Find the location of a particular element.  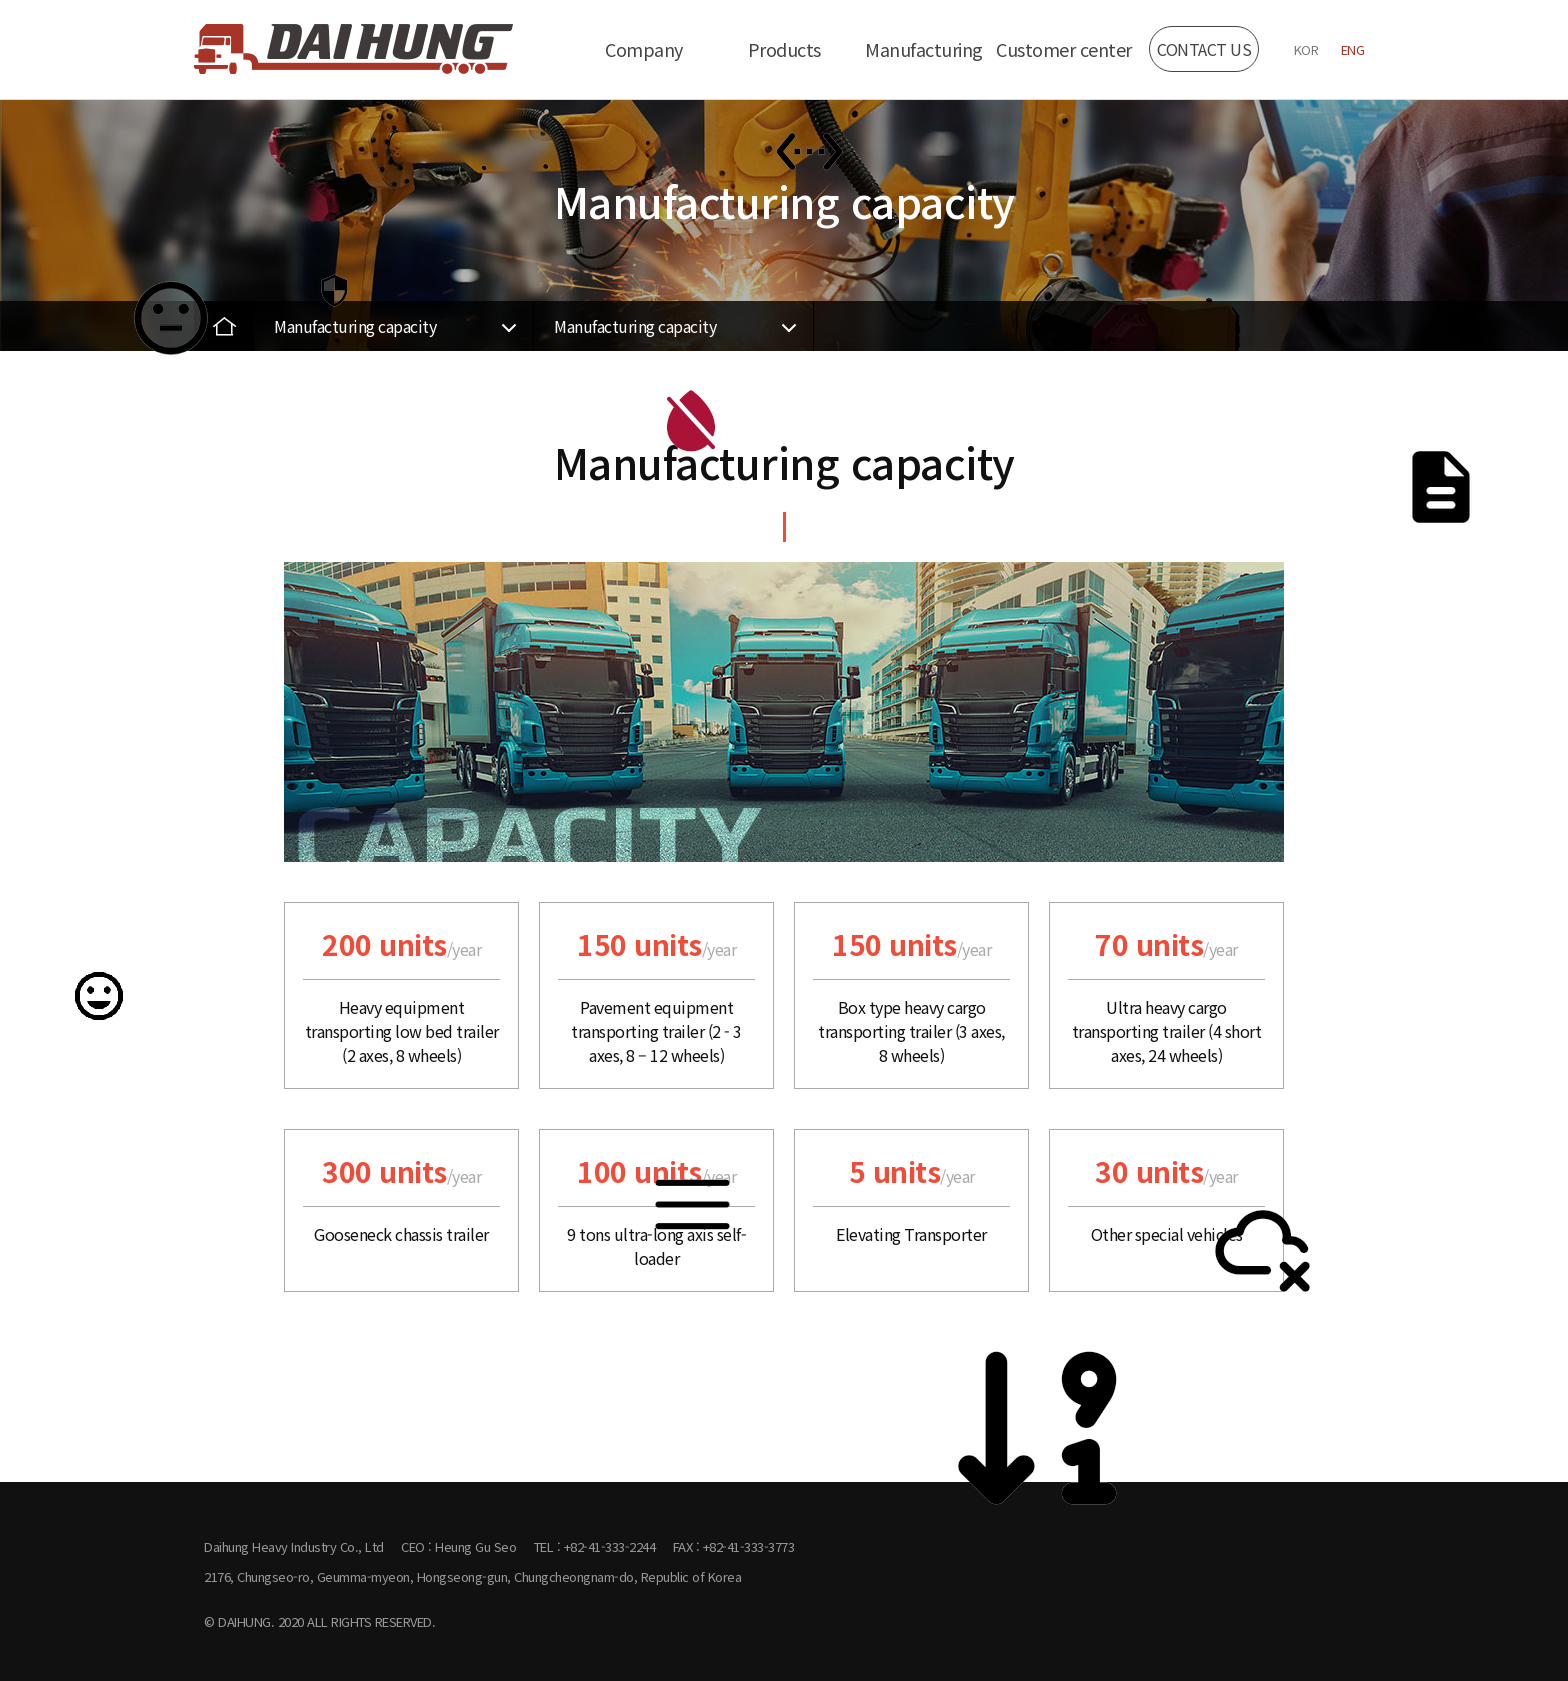

configure ethernet or network connection settings is located at coordinates (809, 151).